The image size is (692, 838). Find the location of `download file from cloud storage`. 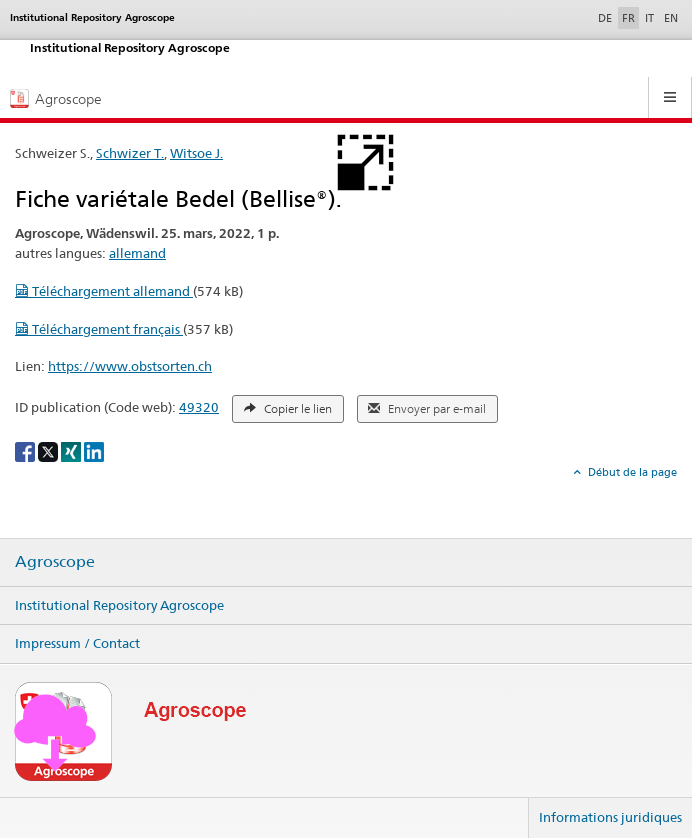

download file from cloud storage is located at coordinates (55, 733).